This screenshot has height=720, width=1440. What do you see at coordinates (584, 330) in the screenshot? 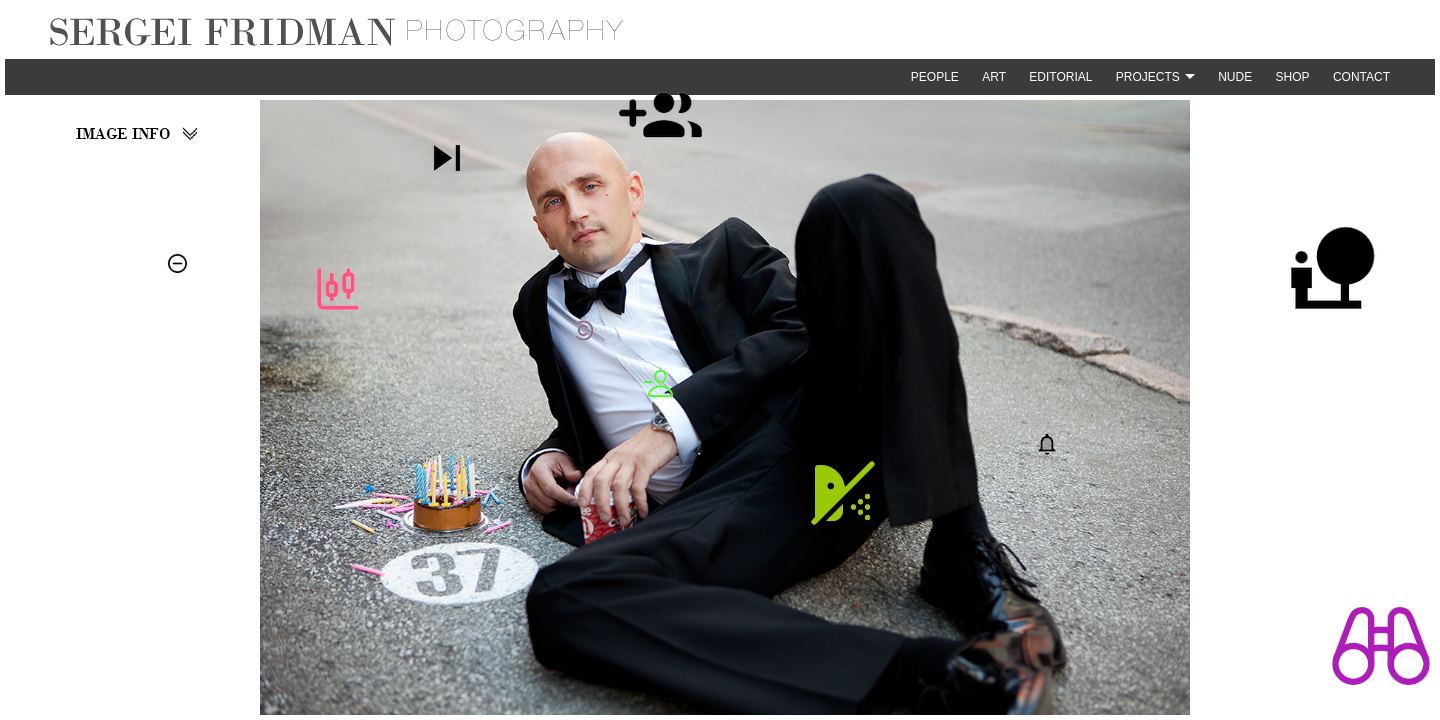
I see `comedy central brand logo` at bounding box center [584, 330].